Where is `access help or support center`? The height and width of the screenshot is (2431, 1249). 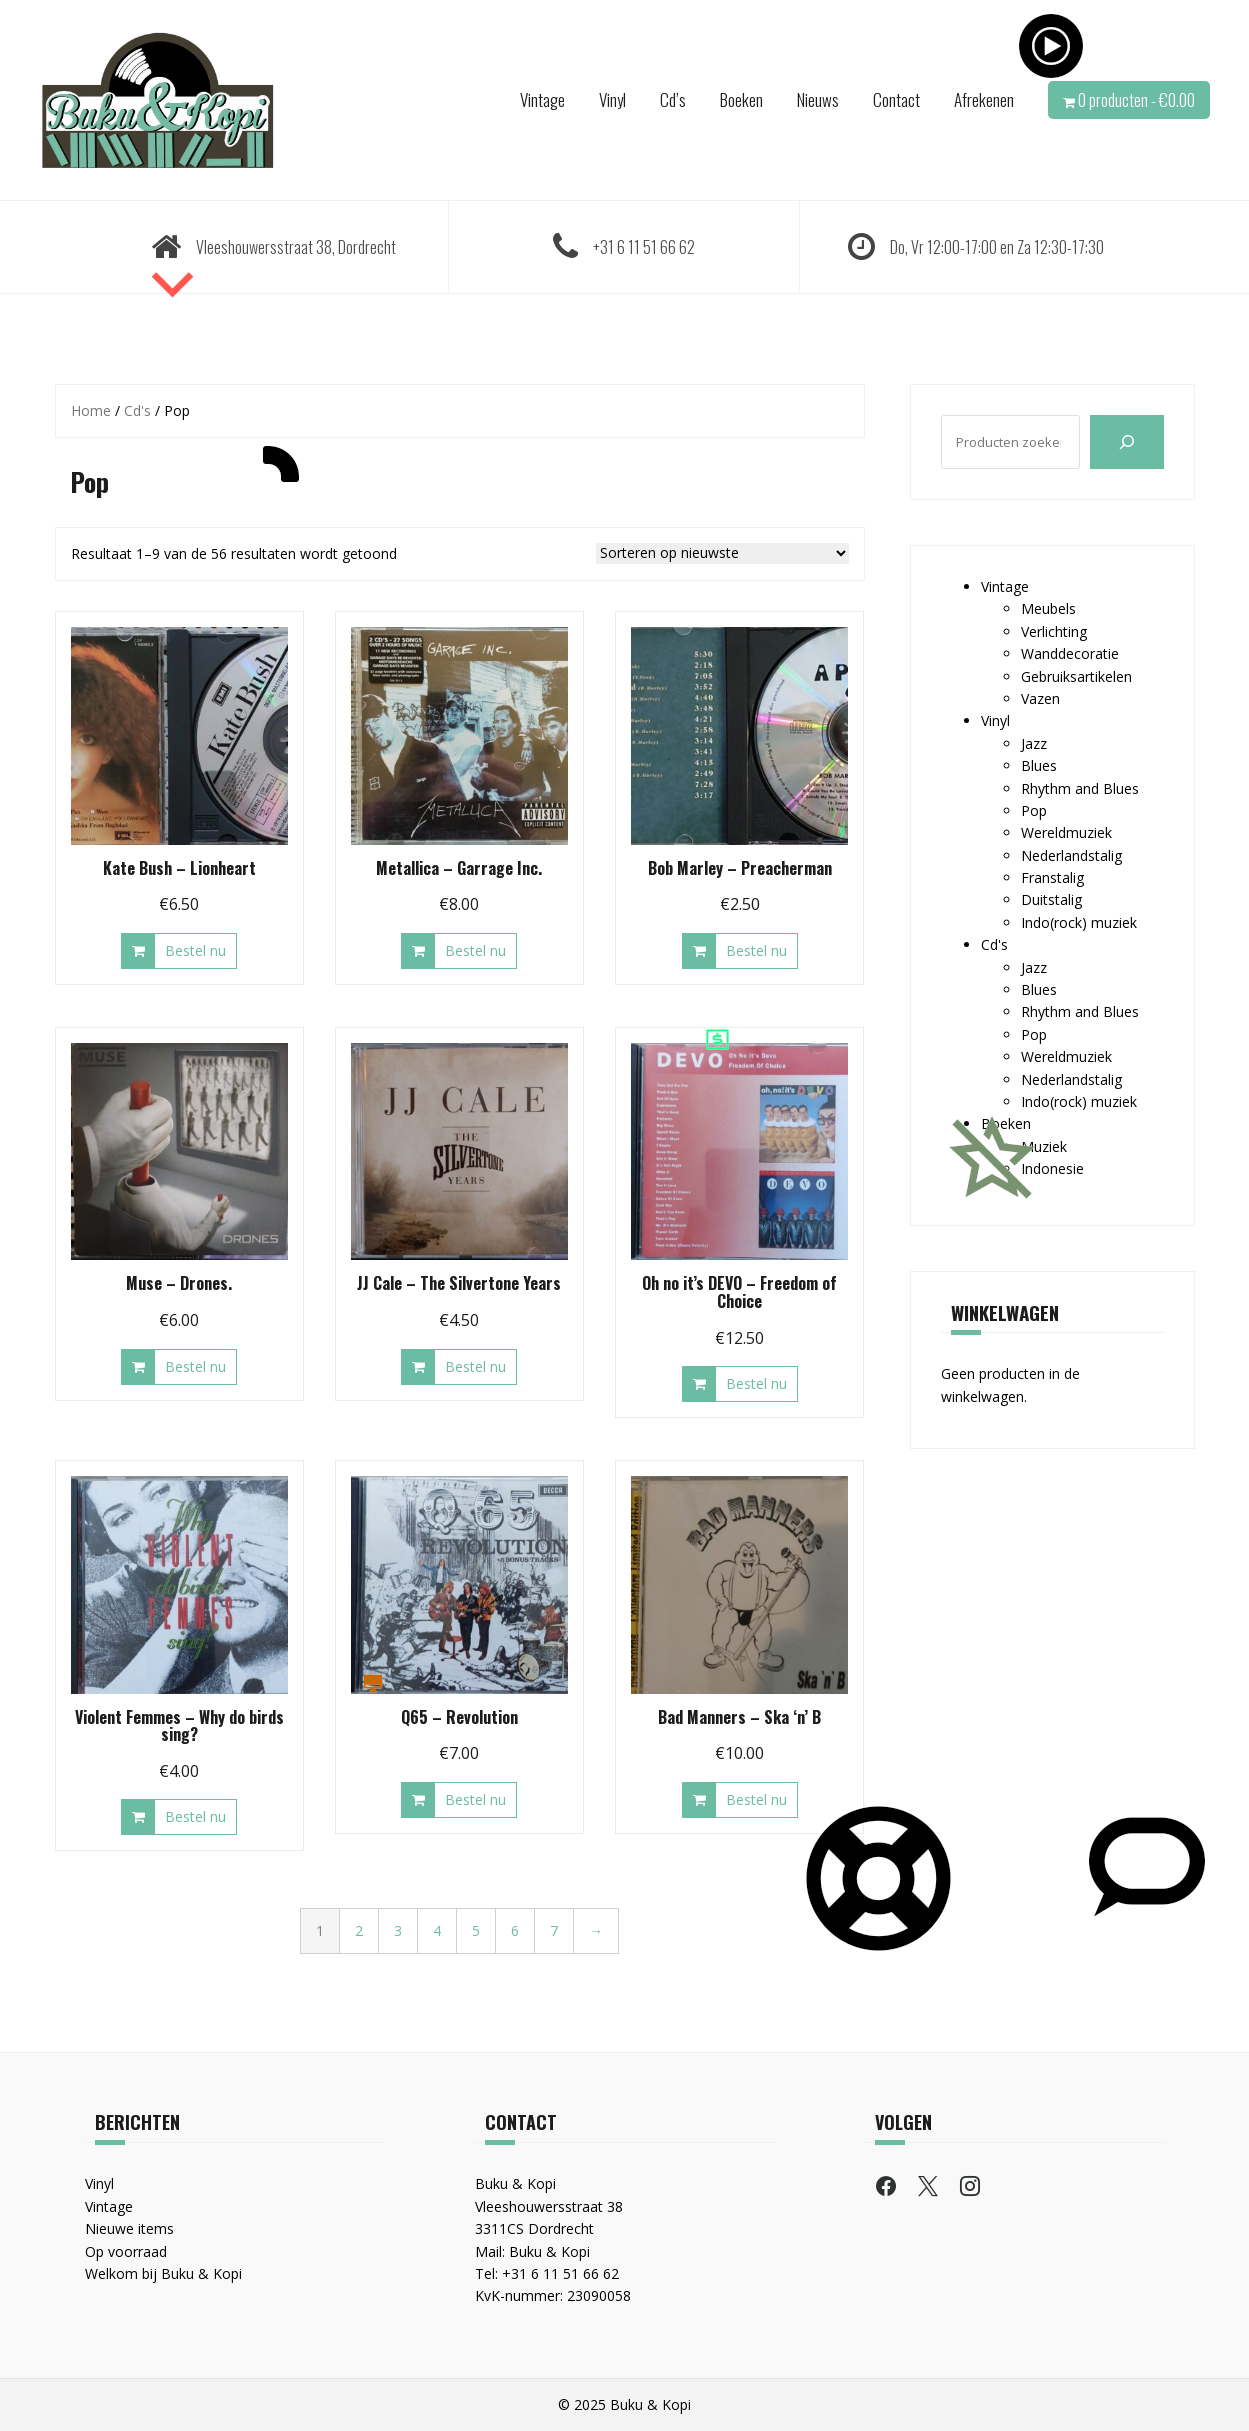 access help or support center is located at coordinates (878, 1878).